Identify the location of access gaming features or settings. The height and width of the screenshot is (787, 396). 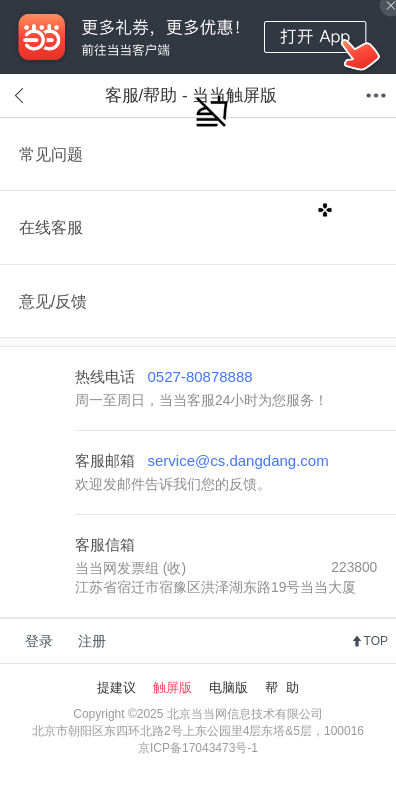
(325, 210).